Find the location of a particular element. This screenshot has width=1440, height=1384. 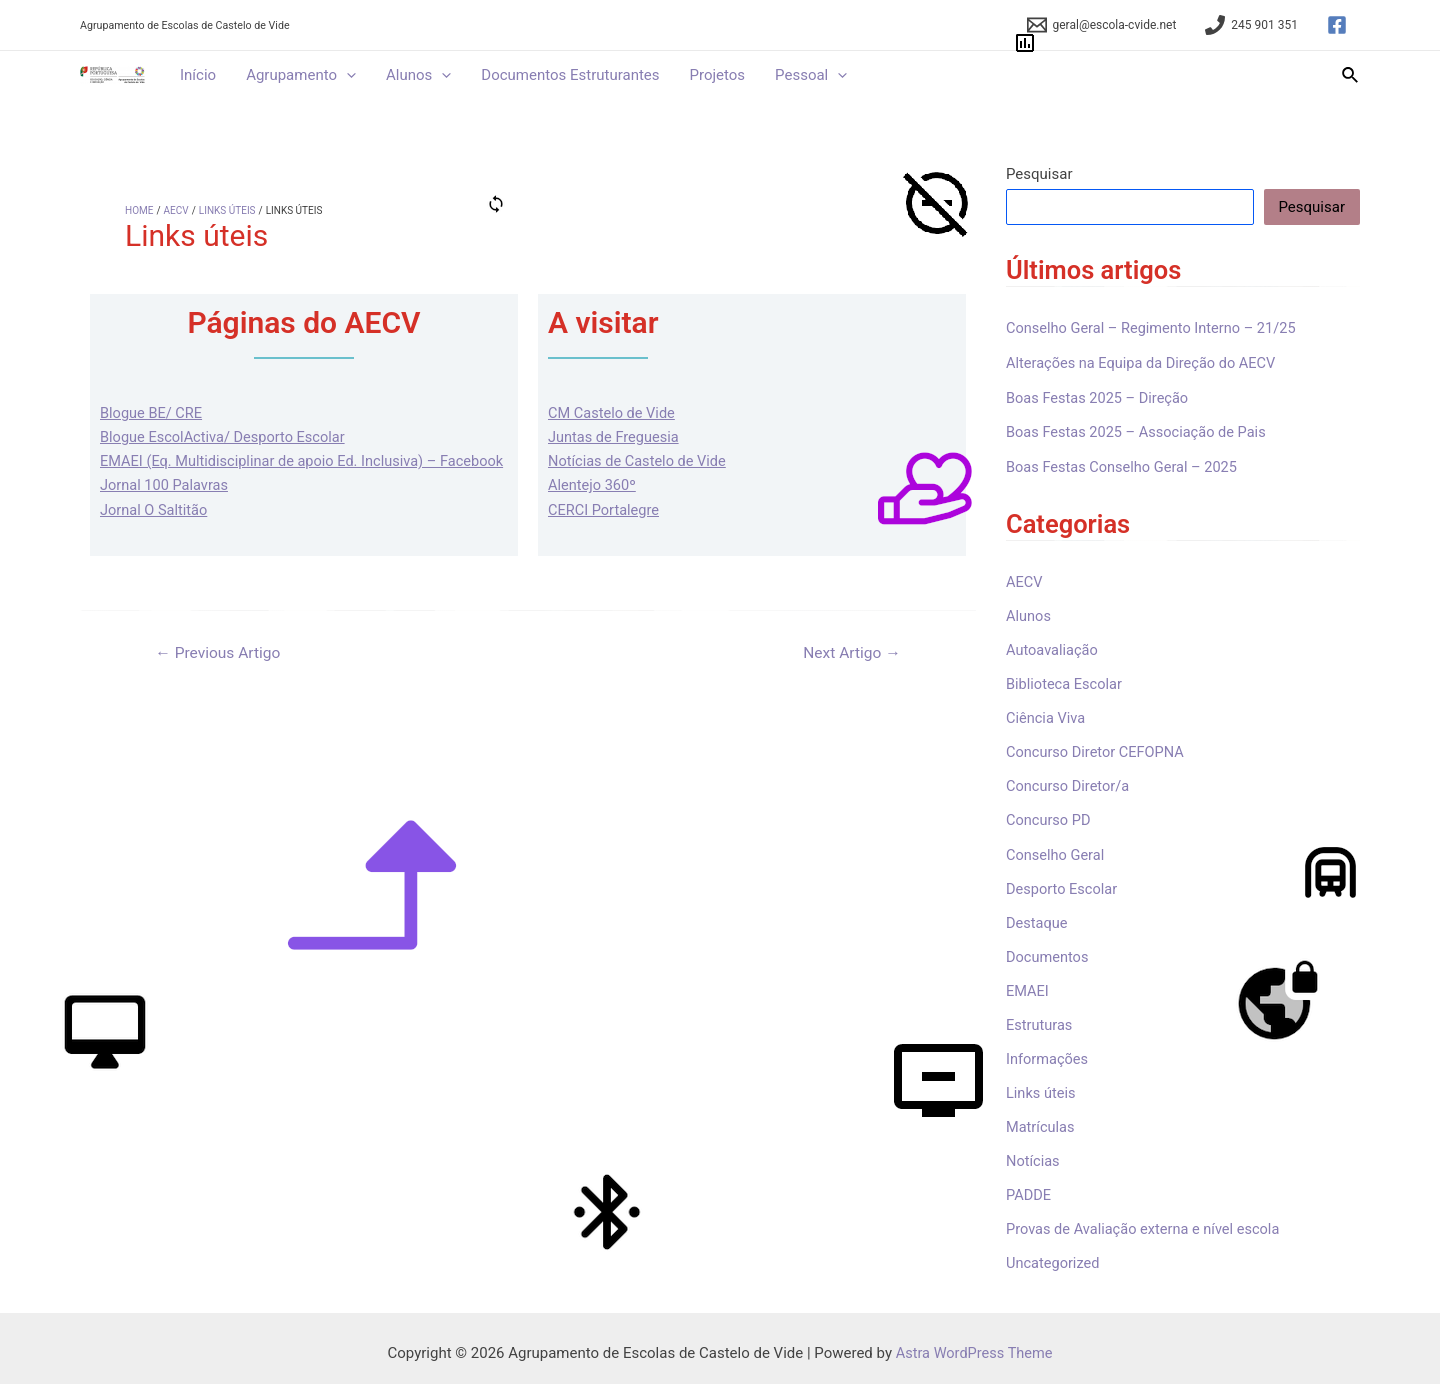

indicates active VPN connection is located at coordinates (1278, 1000).